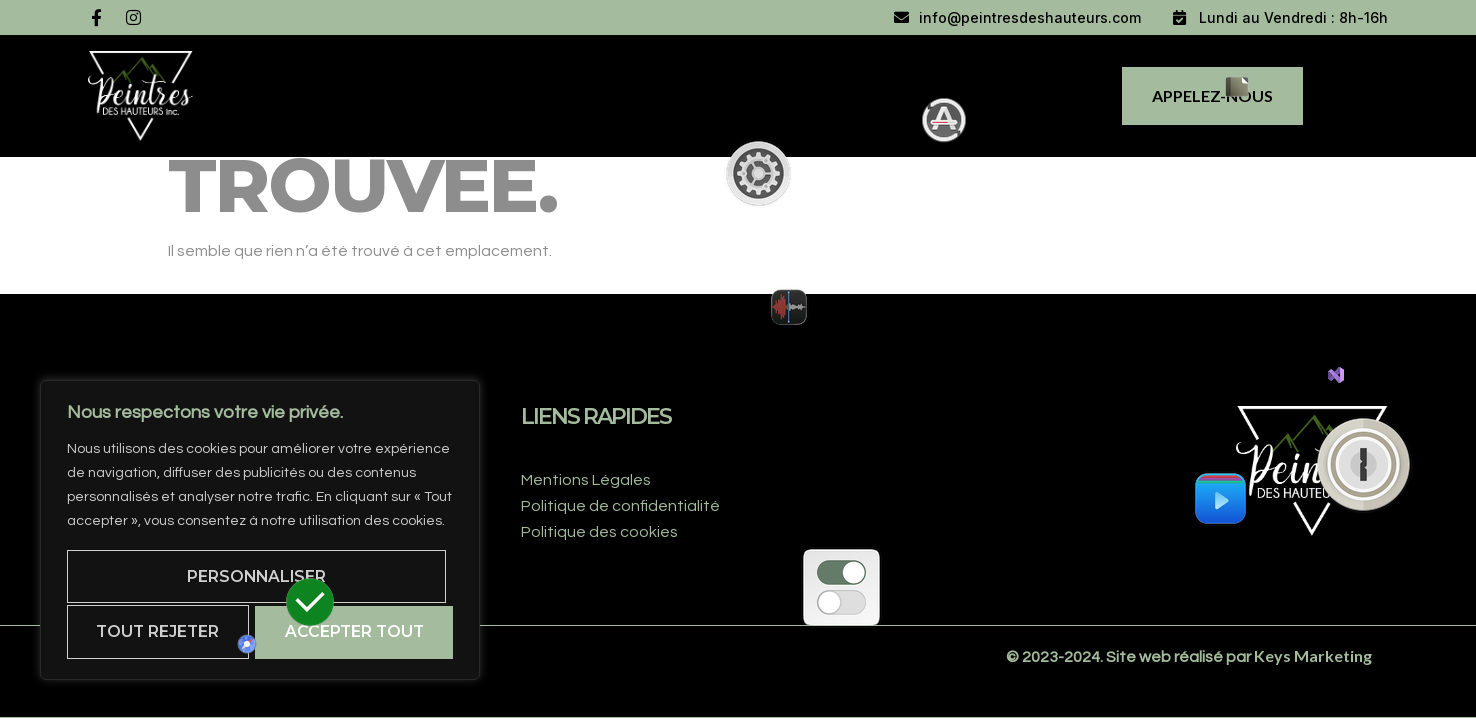 The image size is (1476, 720). Describe the element at coordinates (841, 587) in the screenshot. I see `open unity tweak tool settings` at that location.